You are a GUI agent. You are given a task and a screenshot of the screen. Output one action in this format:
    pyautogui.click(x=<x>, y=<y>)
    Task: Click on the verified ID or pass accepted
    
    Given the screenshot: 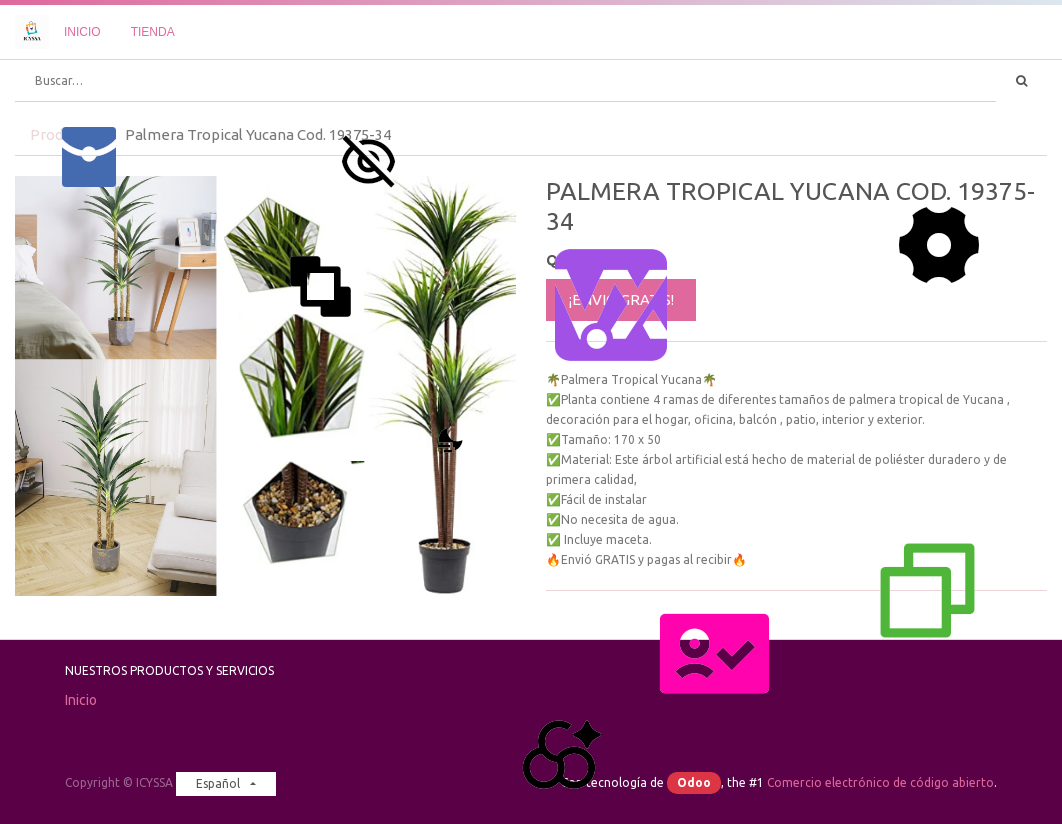 What is the action you would take?
    pyautogui.click(x=714, y=653)
    